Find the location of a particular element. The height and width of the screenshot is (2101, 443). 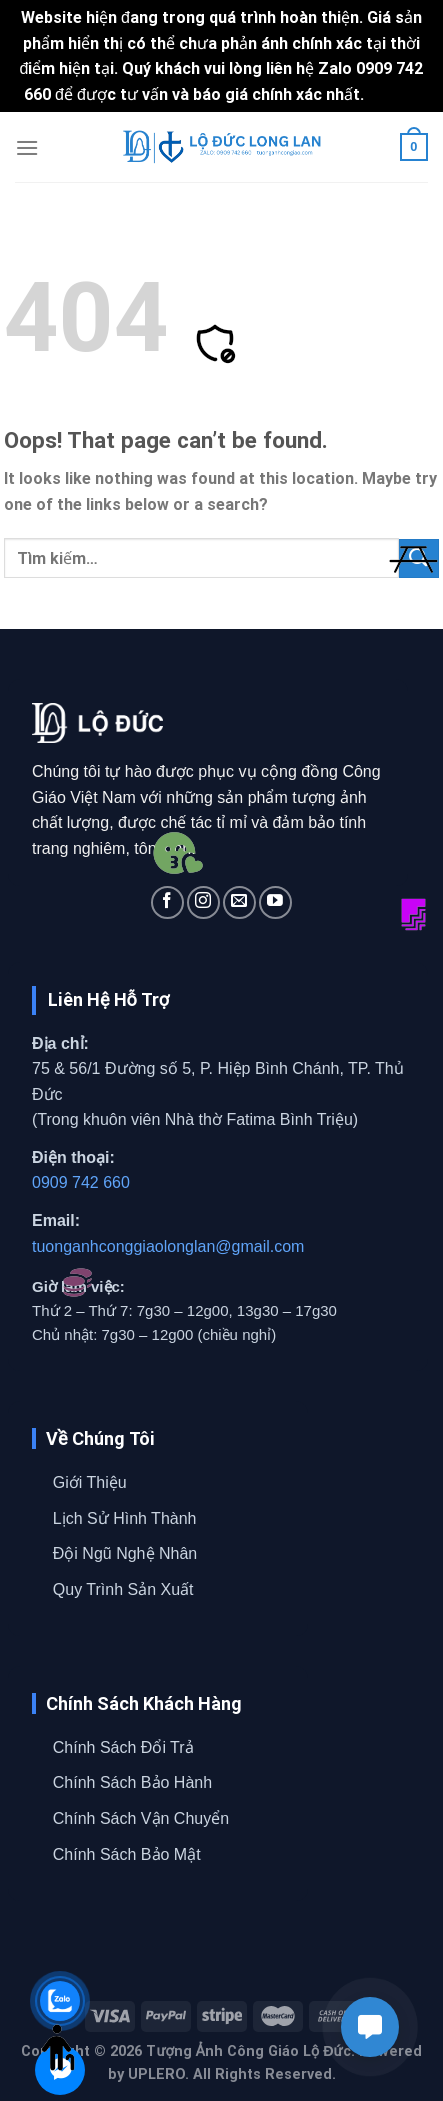

cancel or disable security protection is located at coordinates (215, 343).